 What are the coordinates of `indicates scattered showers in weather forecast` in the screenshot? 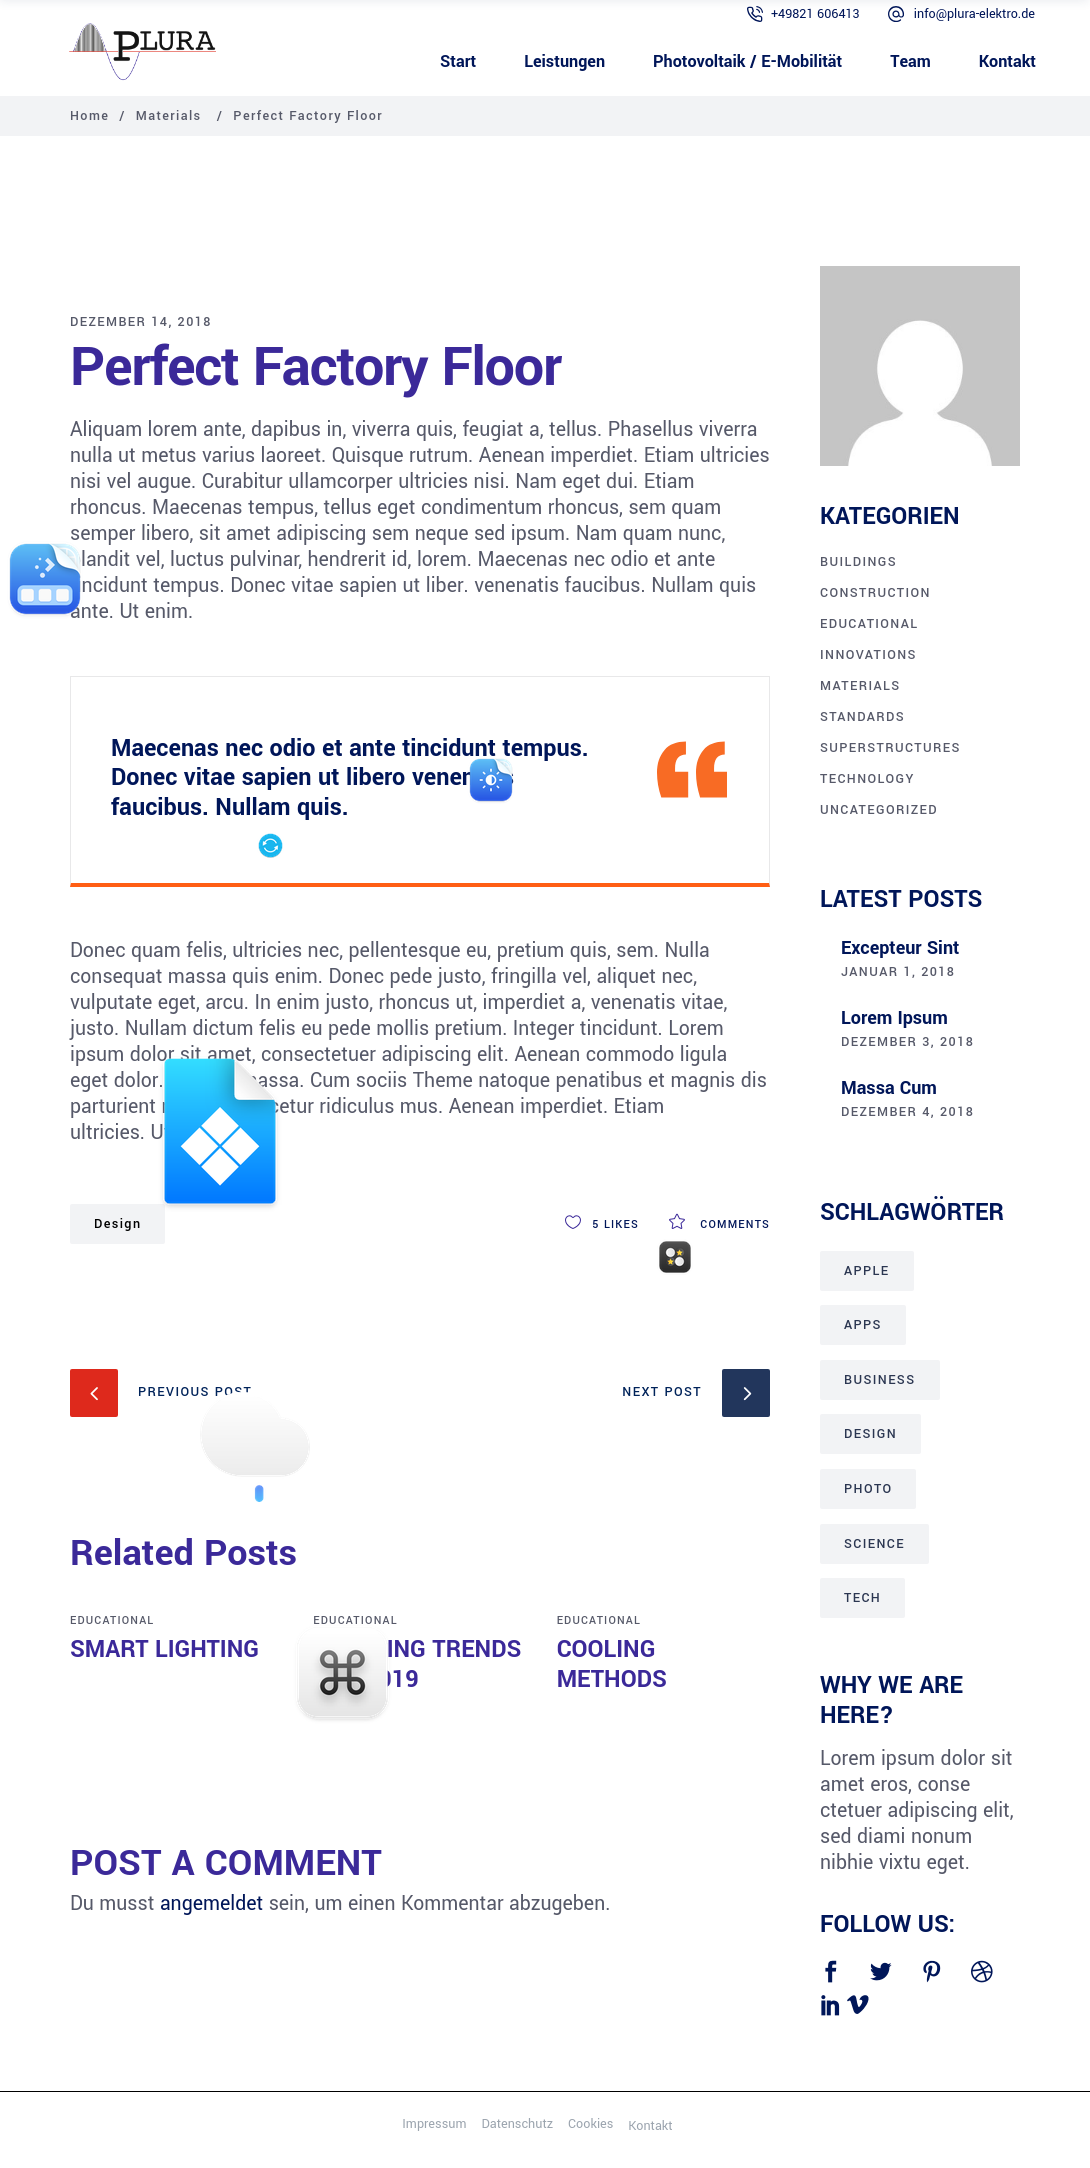 It's located at (255, 1447).